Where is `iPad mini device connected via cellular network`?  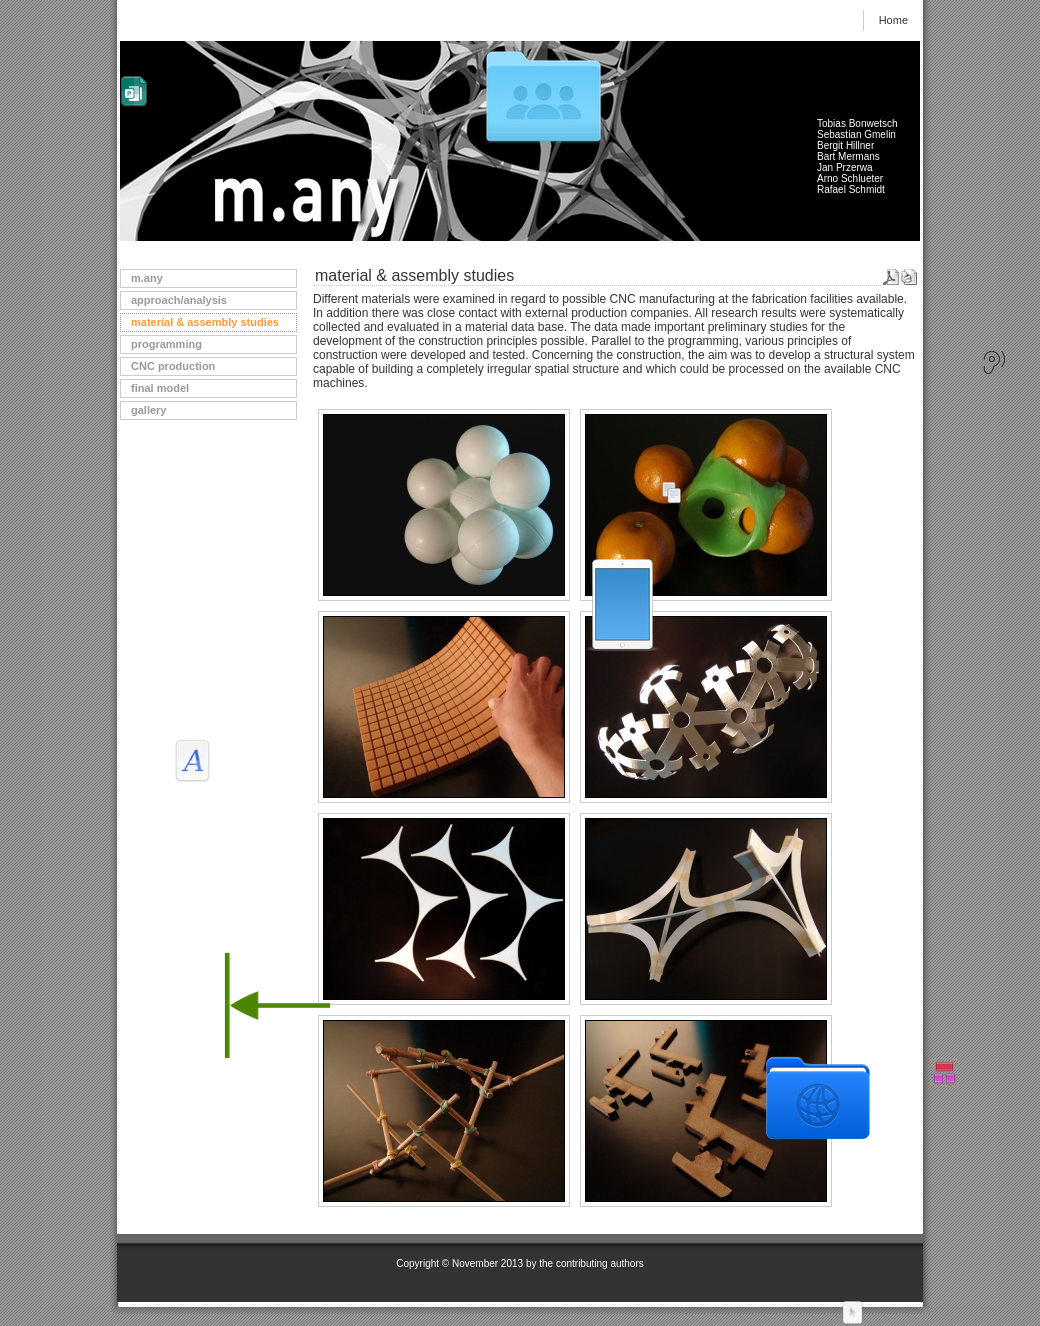
iPad mini device connected via cellular network is located at coordinates (622, 596).